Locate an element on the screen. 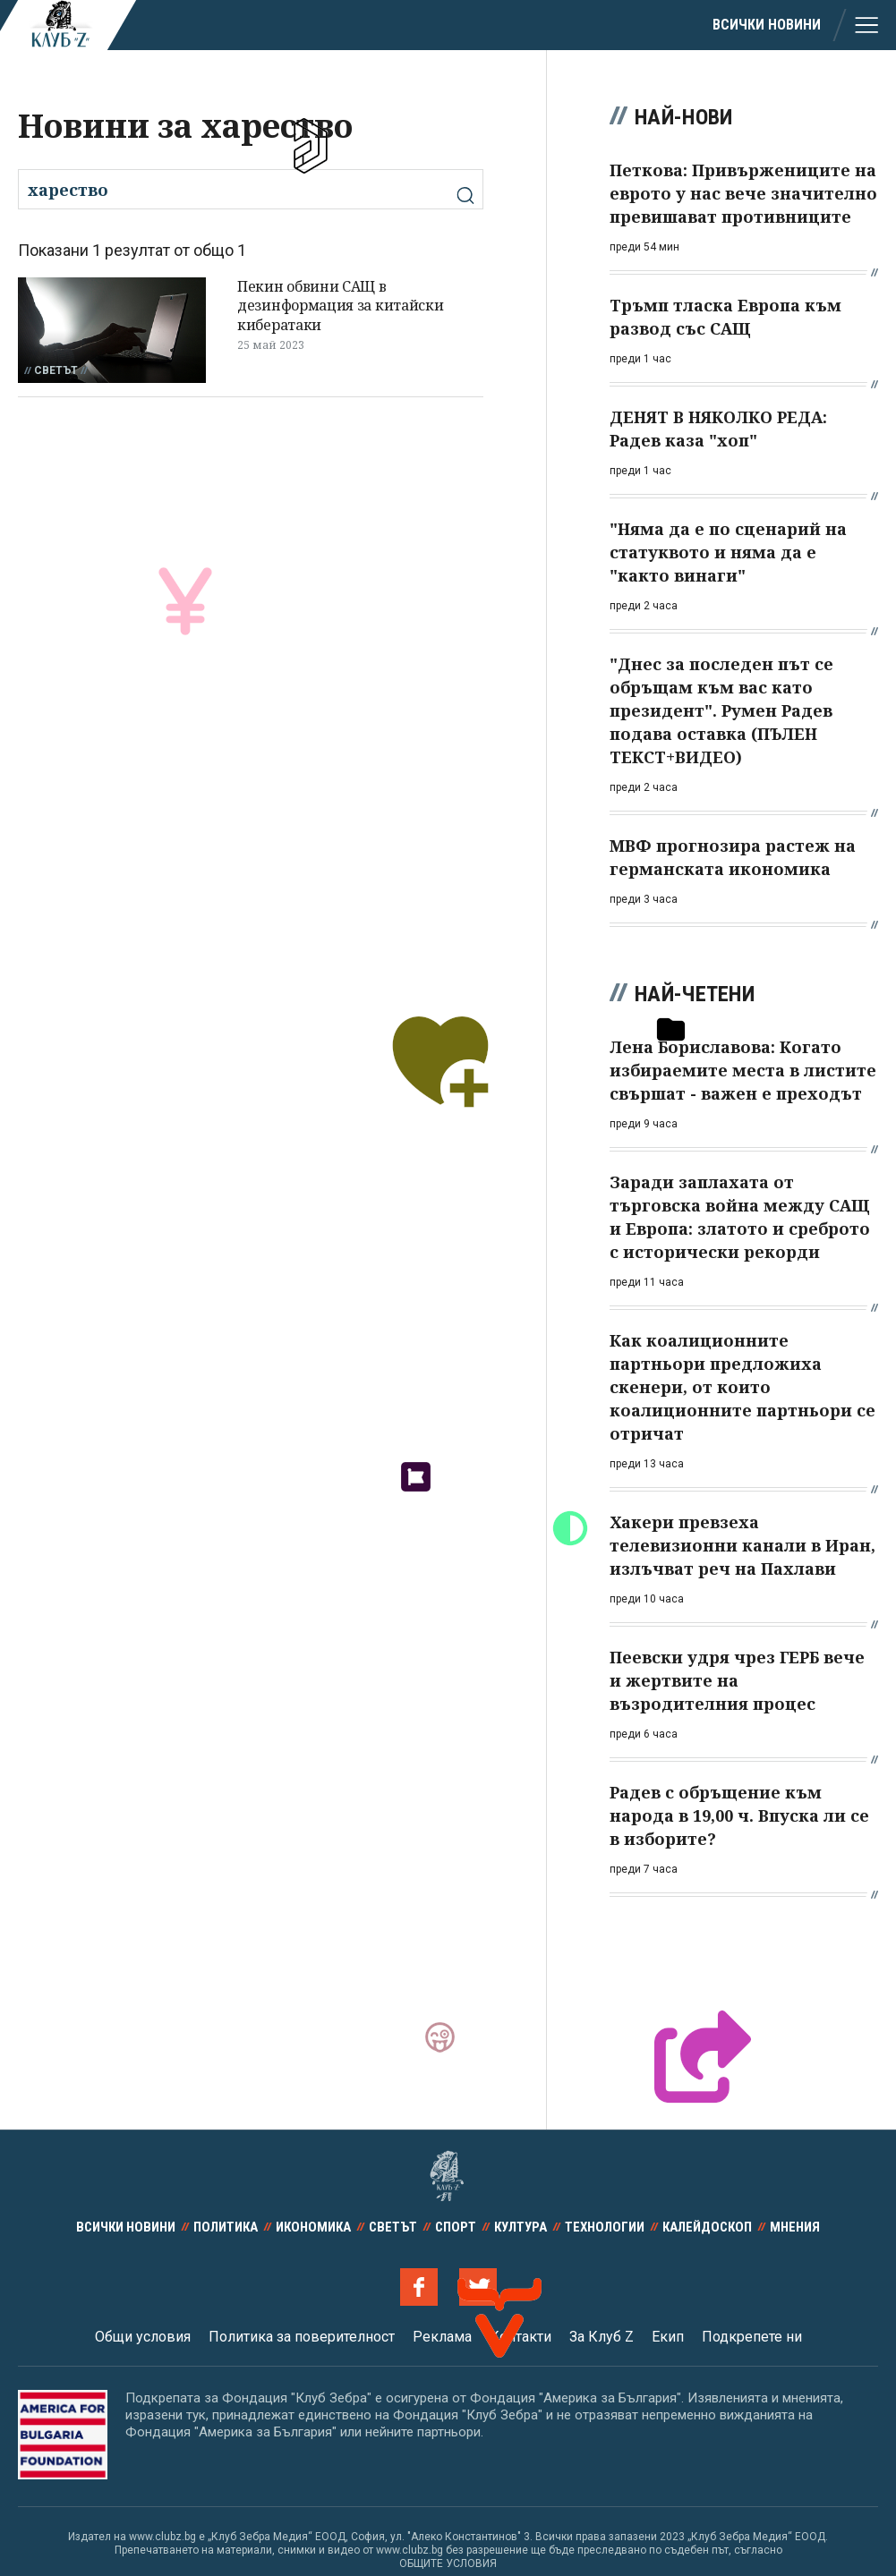  add to favorites is located at coordinates (440, 1059).